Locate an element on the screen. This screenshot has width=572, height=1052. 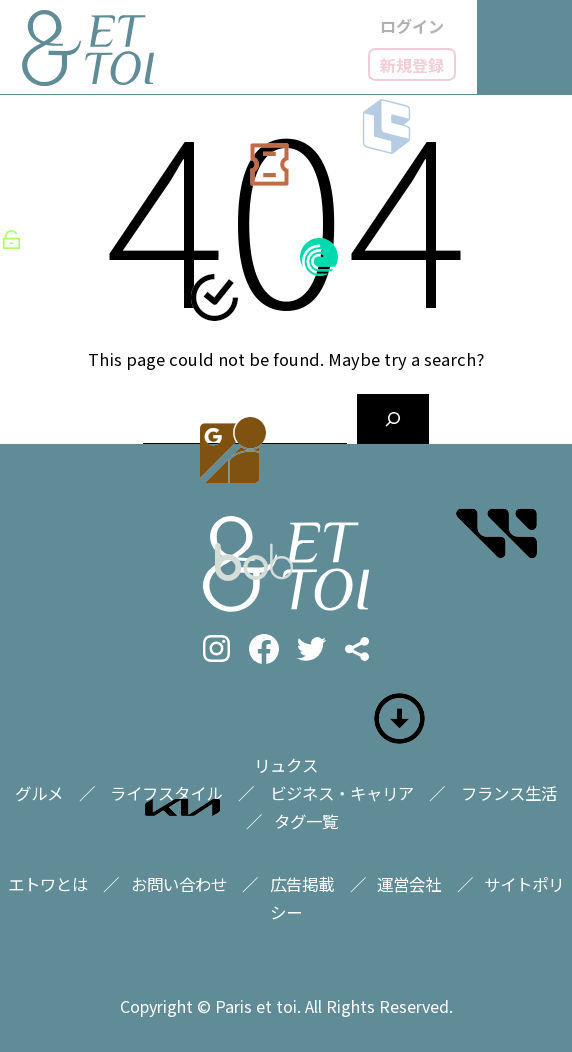
western digital brand logo is located at coordinates (496, 533).